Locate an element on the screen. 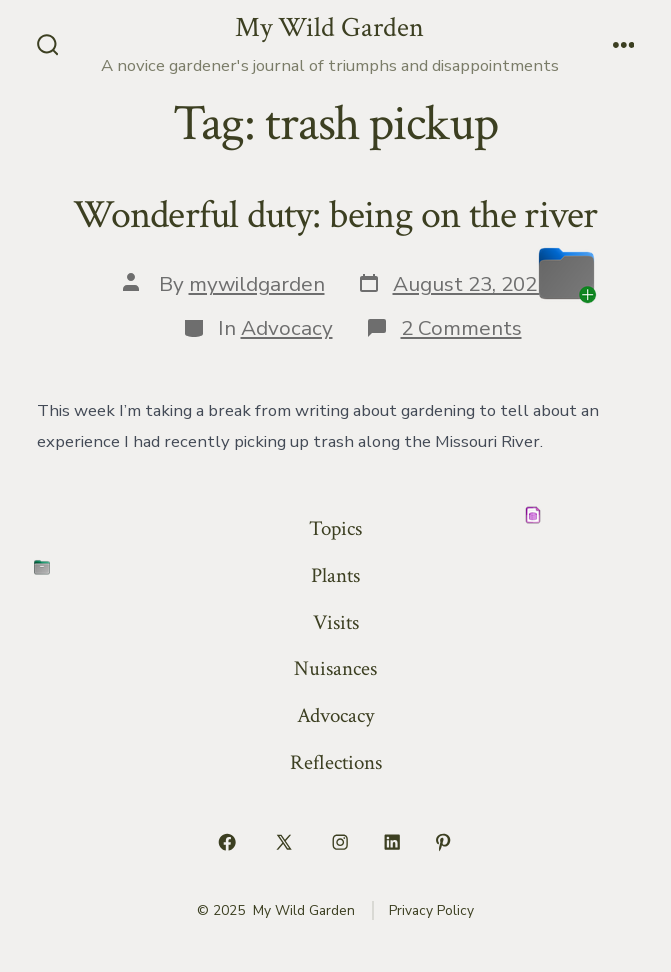  open the file manager application is located at coordinates (42, 567).